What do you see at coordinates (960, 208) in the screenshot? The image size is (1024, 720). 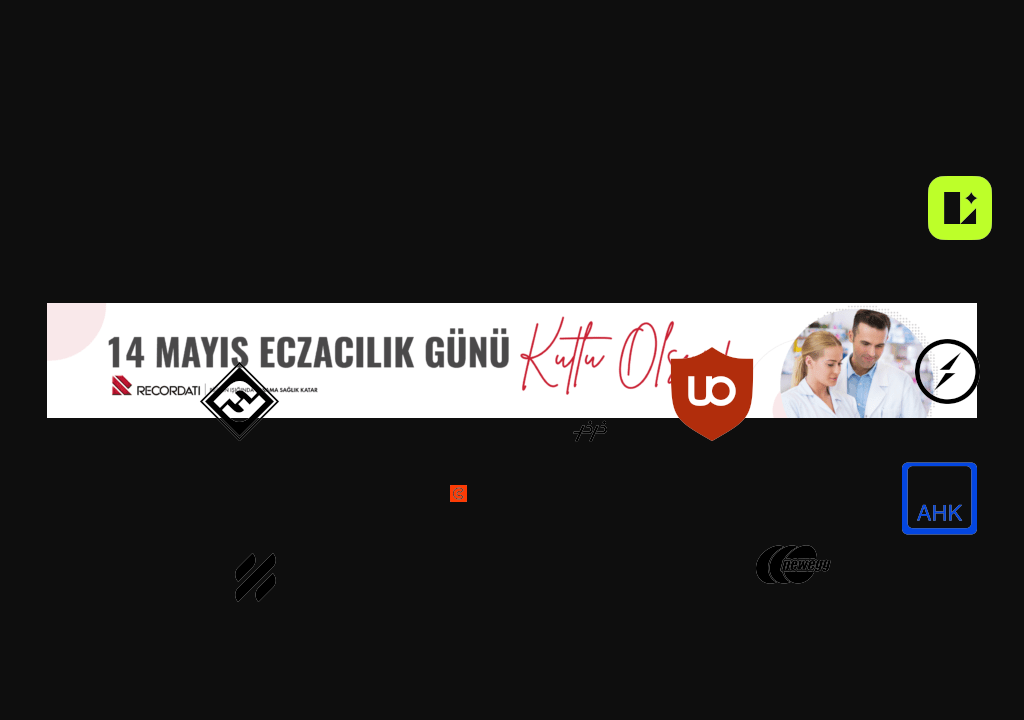 I see `open lunacy design application` at bounding box center [960, 208].